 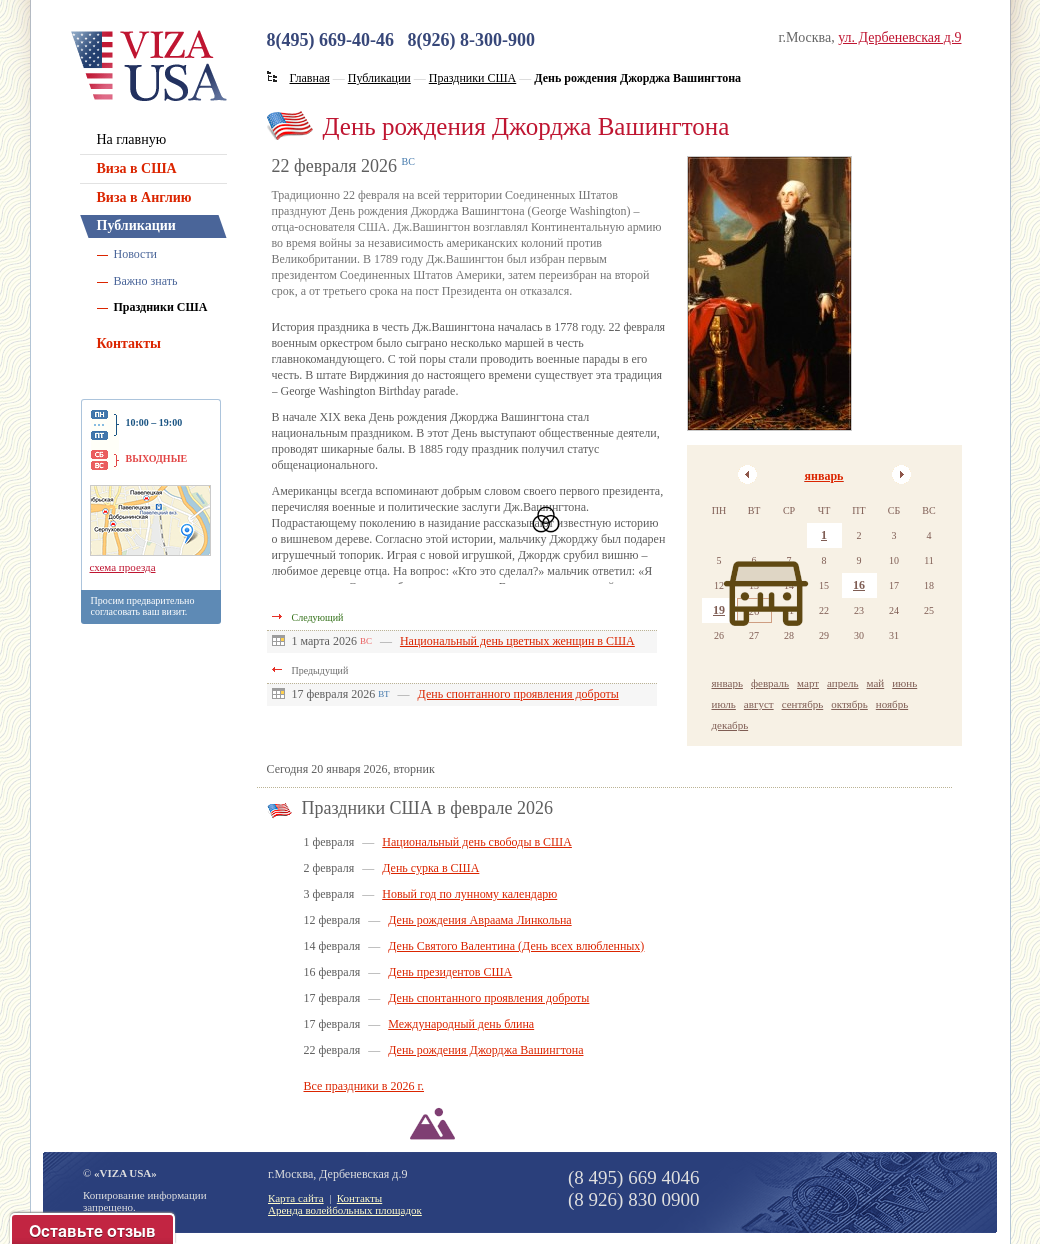 I want to click on select off-road or adventure vehicle type, so click(x=766, y=595).